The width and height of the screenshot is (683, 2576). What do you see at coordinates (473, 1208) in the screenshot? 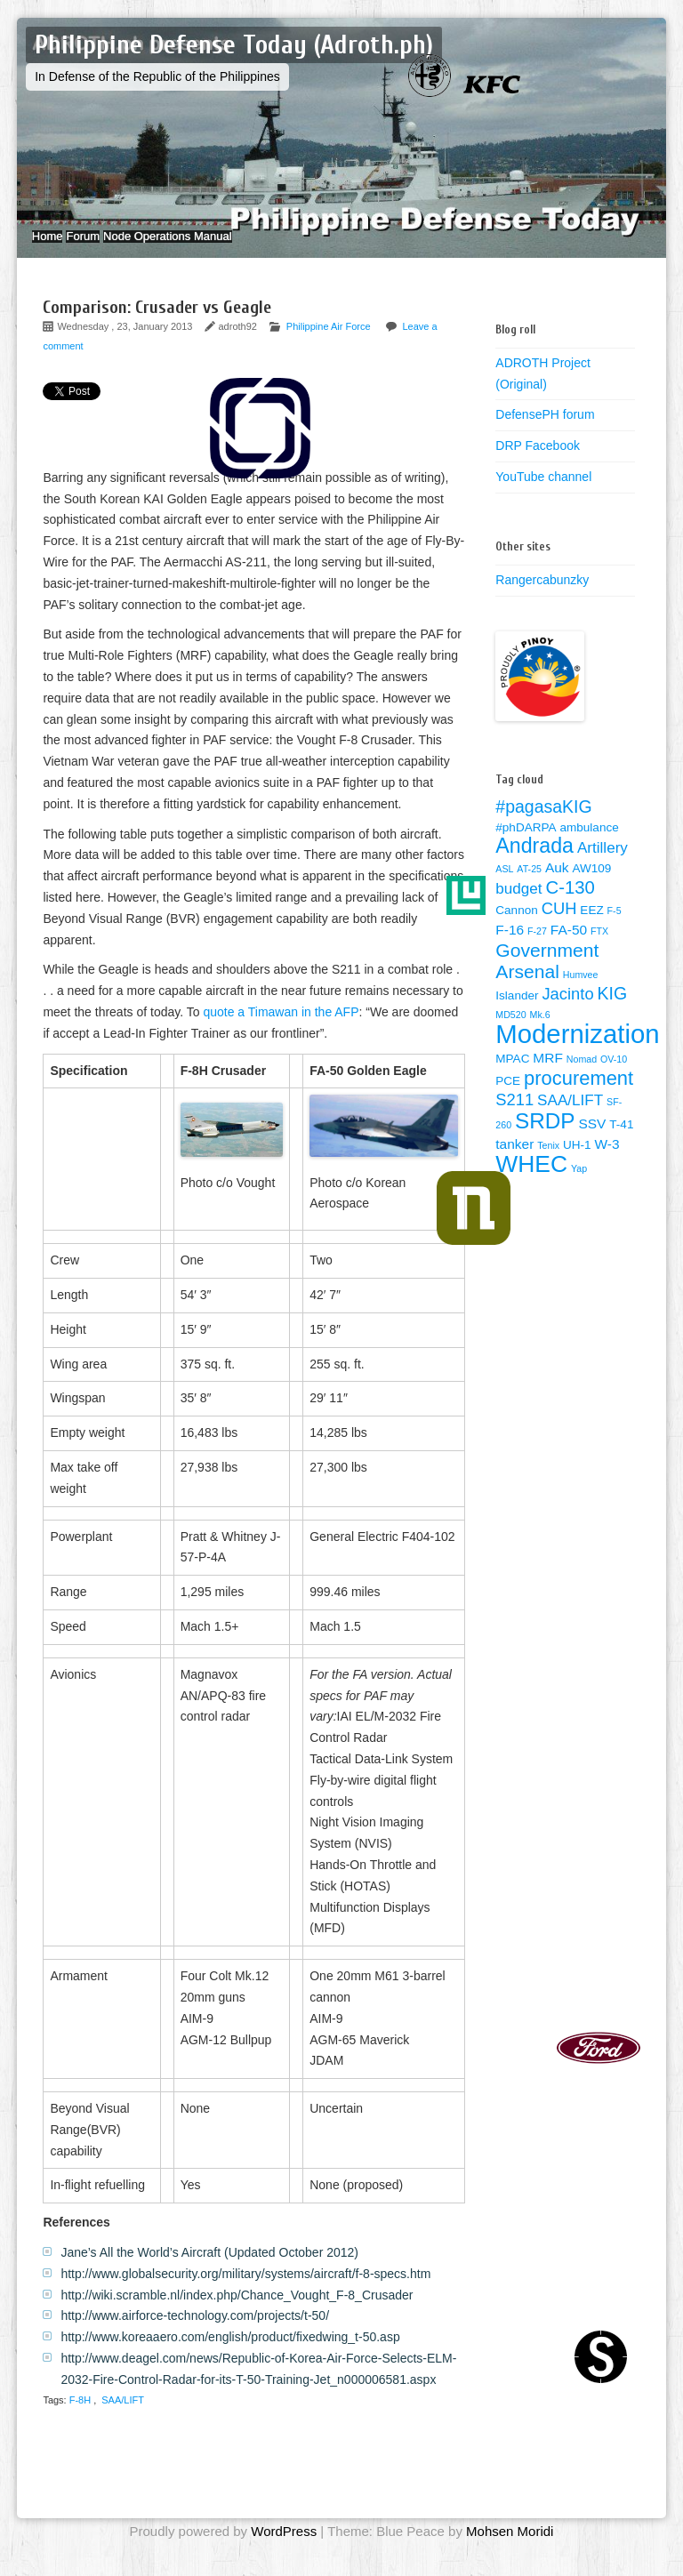
I see `netcup web hosting service logo` at bounding box center [473, 1208].